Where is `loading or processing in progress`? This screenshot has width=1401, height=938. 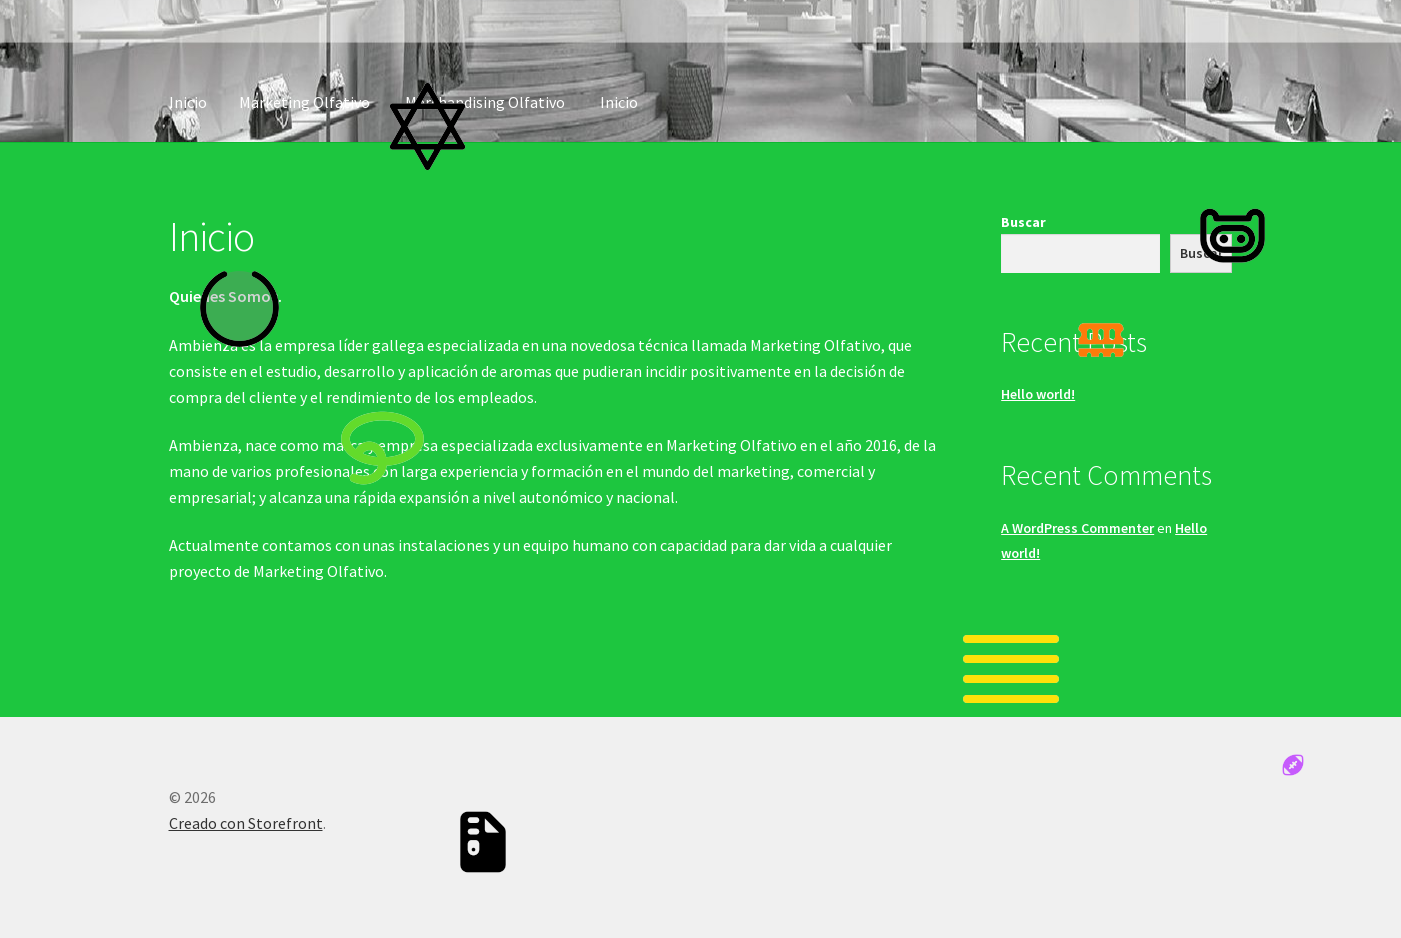 loading or processing in progress is located at coordinates (239, 307).